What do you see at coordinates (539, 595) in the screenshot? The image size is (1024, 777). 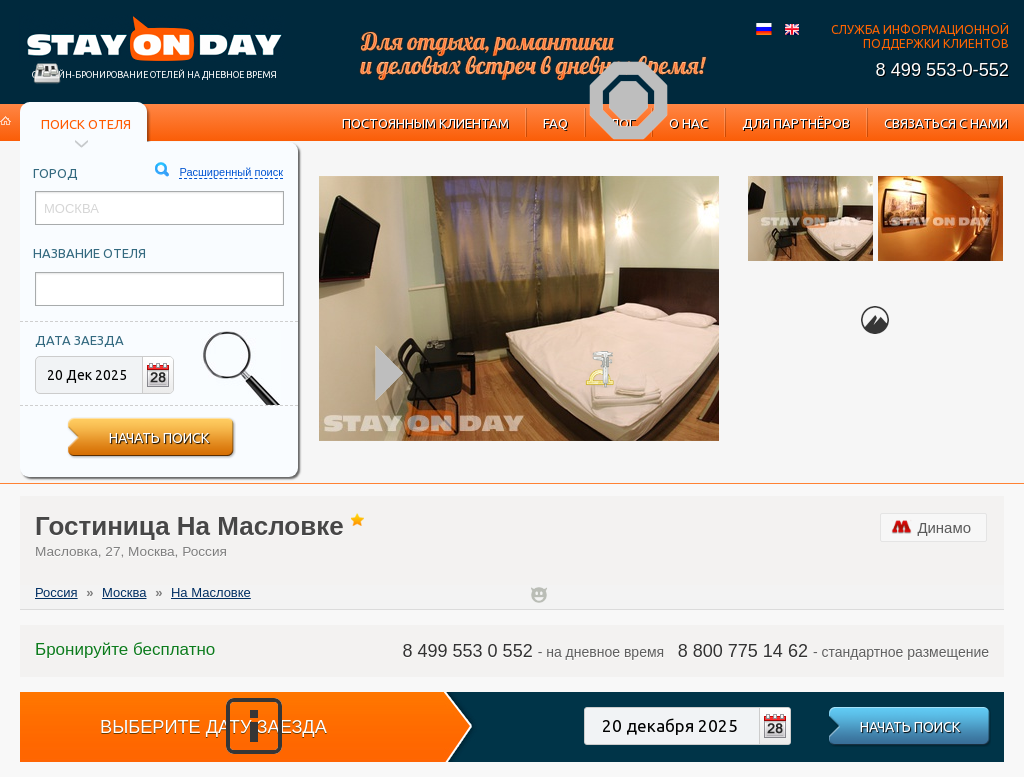 I see `insert a mischievous or playful emoji` at bounding box center [539, 595].